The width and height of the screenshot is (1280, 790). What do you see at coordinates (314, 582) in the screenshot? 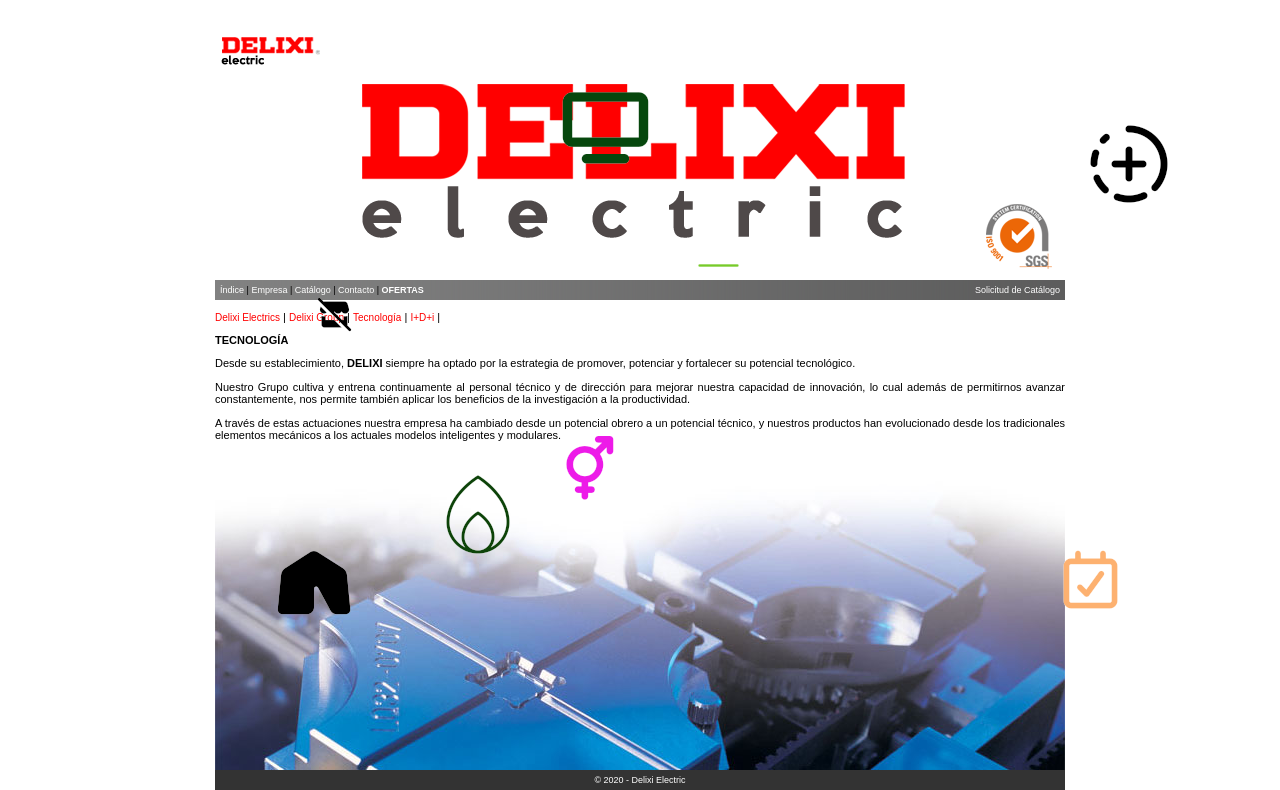
I see `access camping or outdoor activity information` at bounding box center [314, 582].